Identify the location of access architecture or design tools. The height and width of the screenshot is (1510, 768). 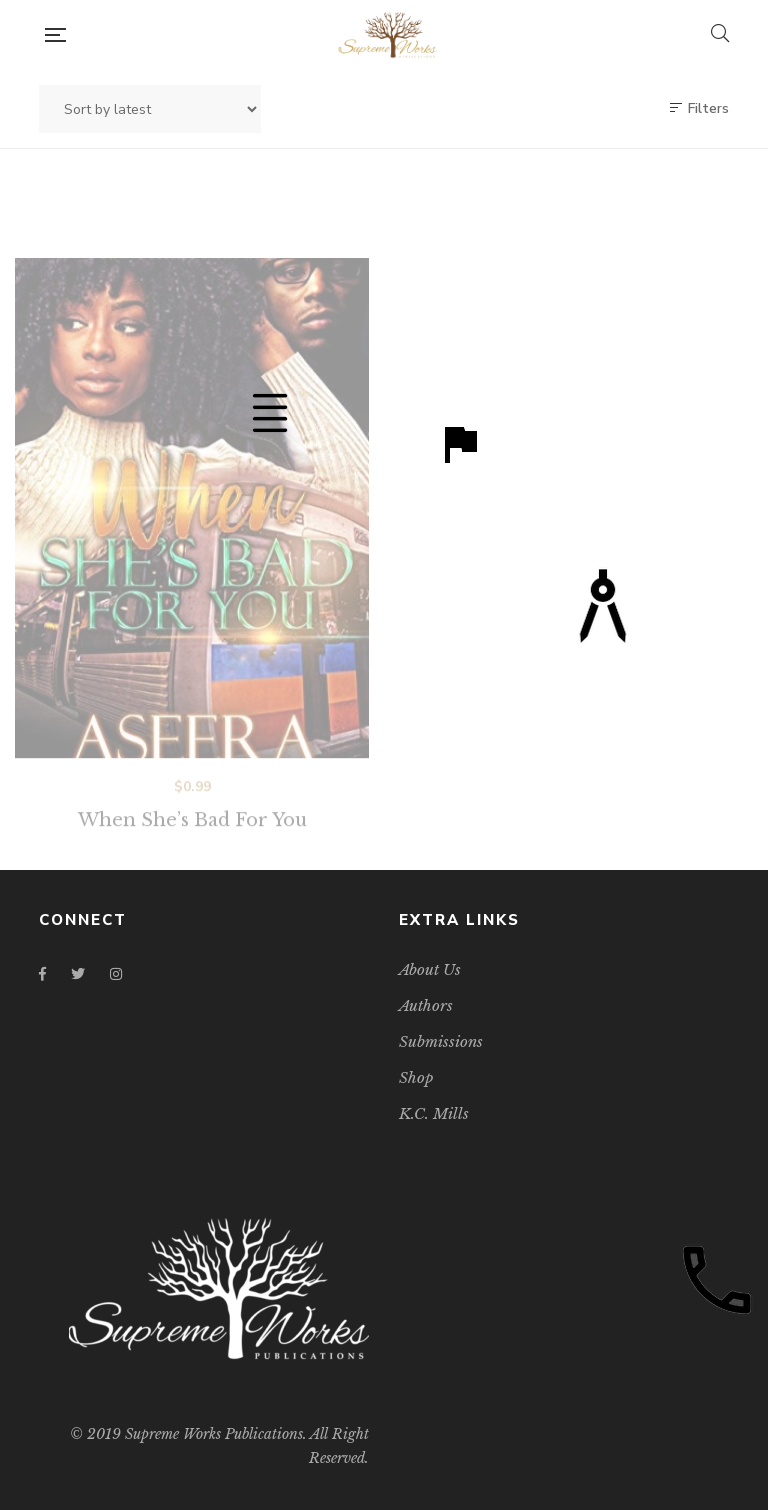
(603, 606).